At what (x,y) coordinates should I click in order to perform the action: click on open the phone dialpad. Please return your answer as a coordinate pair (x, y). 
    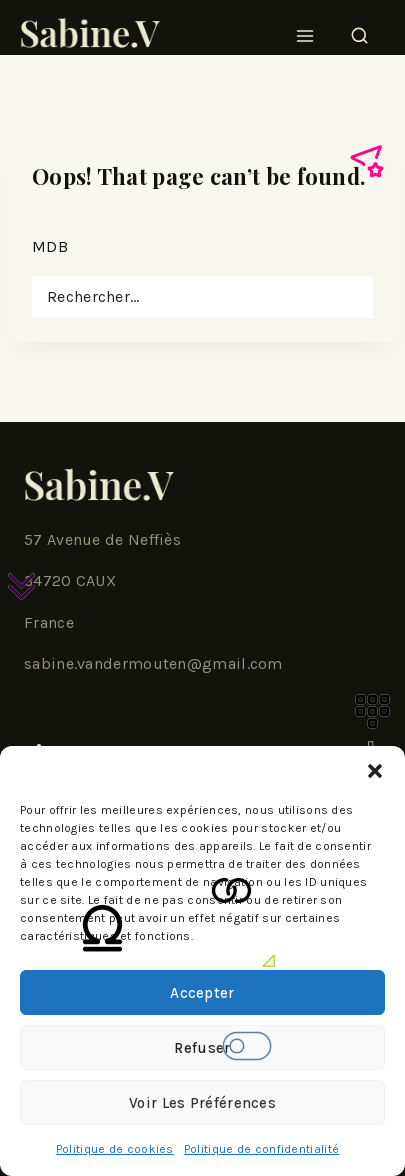
    Looking at the image, I should click on (372, 711).